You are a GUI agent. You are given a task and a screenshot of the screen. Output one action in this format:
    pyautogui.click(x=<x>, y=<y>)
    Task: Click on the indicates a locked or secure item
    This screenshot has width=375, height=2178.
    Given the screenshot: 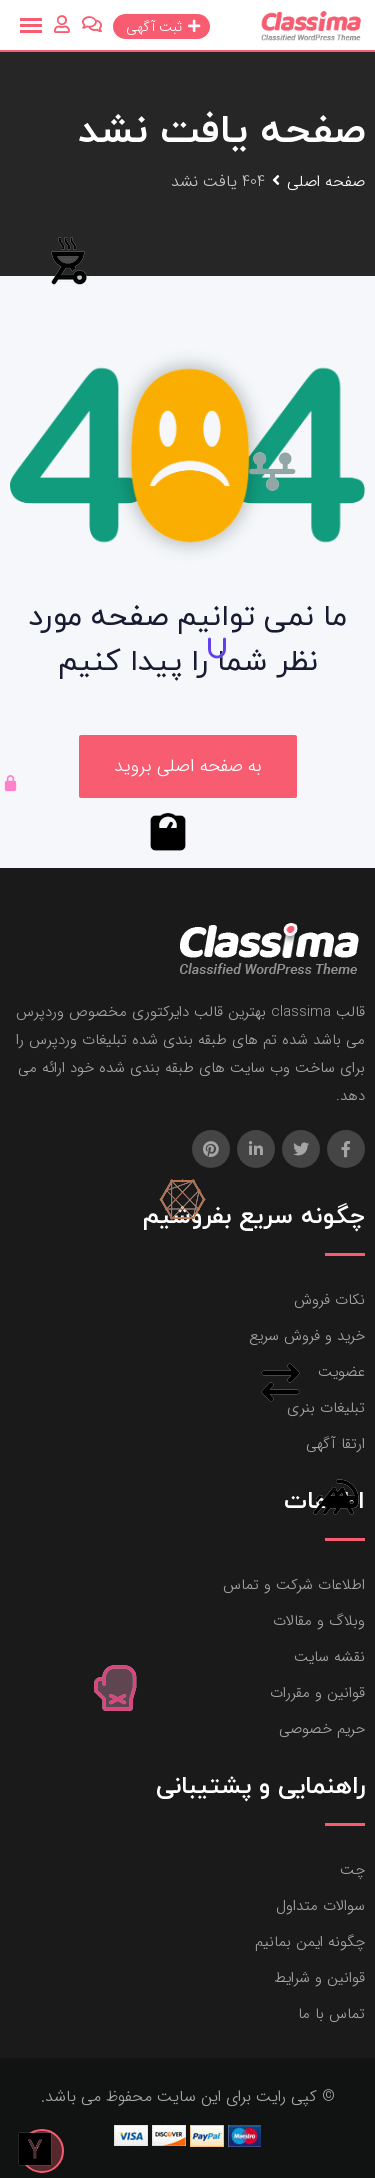 What is the action you would take?
    pyautogui.click(x=10, y=783)
    